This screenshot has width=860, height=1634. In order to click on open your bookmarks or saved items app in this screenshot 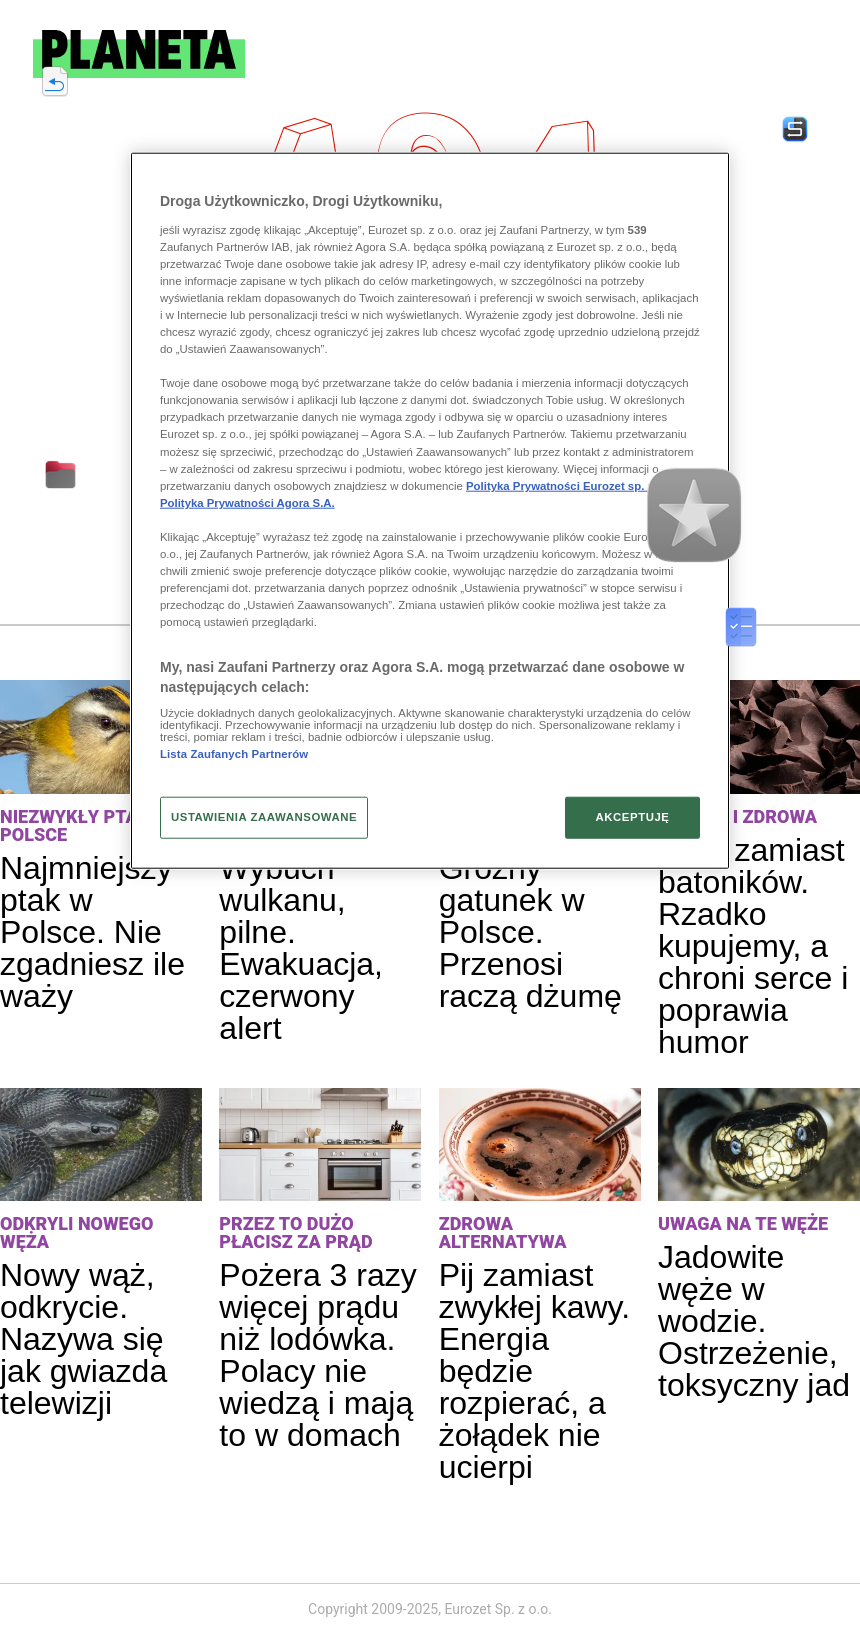, I will do `click(741, 627)`.